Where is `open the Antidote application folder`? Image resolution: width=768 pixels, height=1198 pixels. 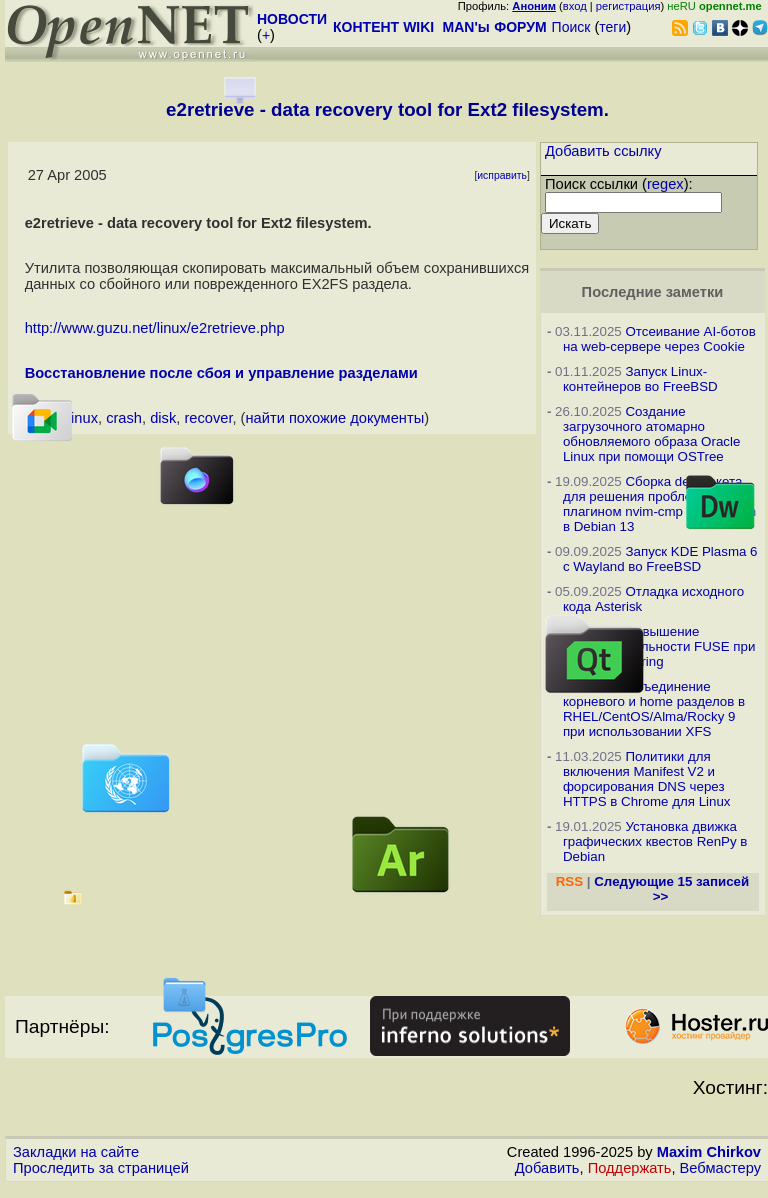 open the Antidote application folder is located at coordinates (184, 994).